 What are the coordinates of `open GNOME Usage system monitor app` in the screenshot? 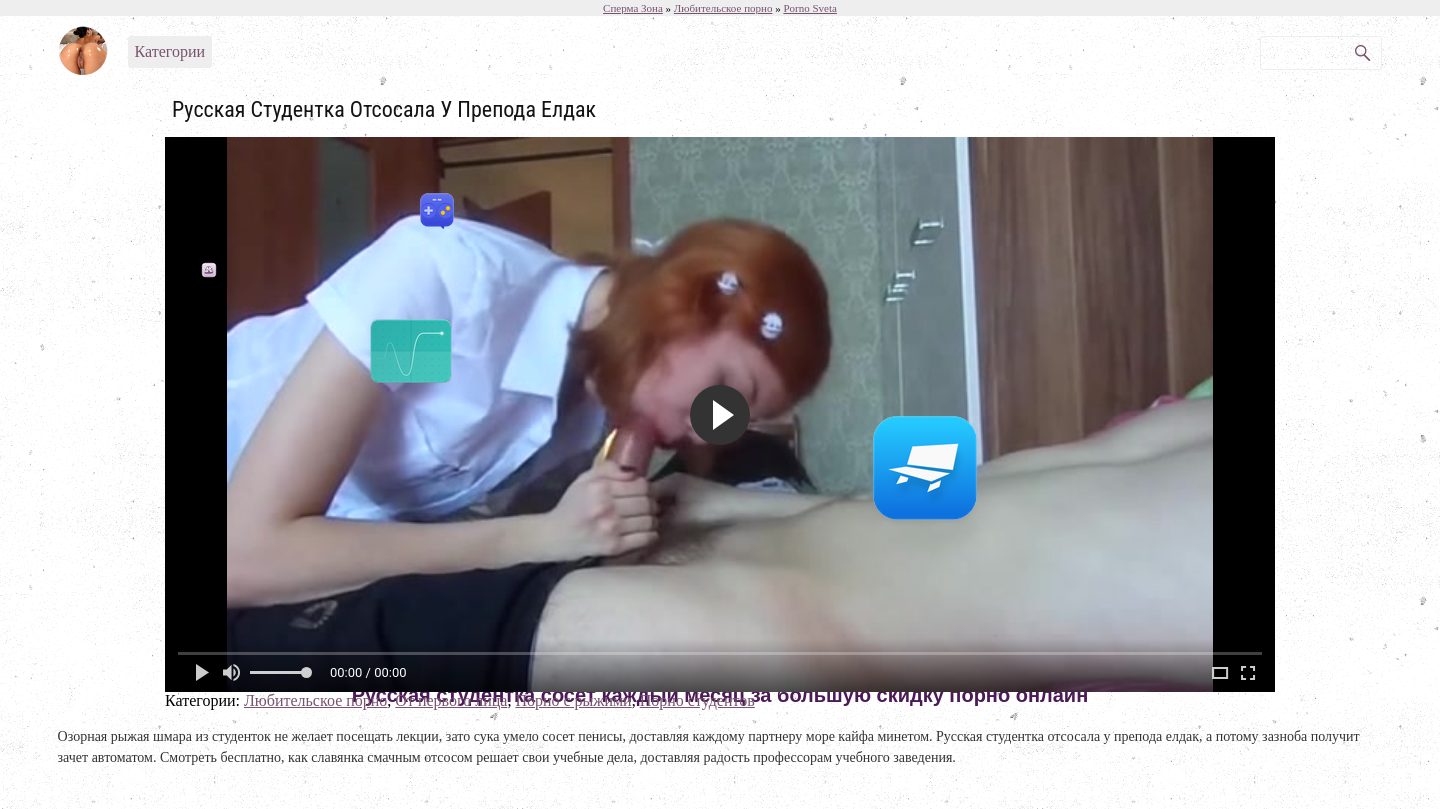 It's located at (411, 351).